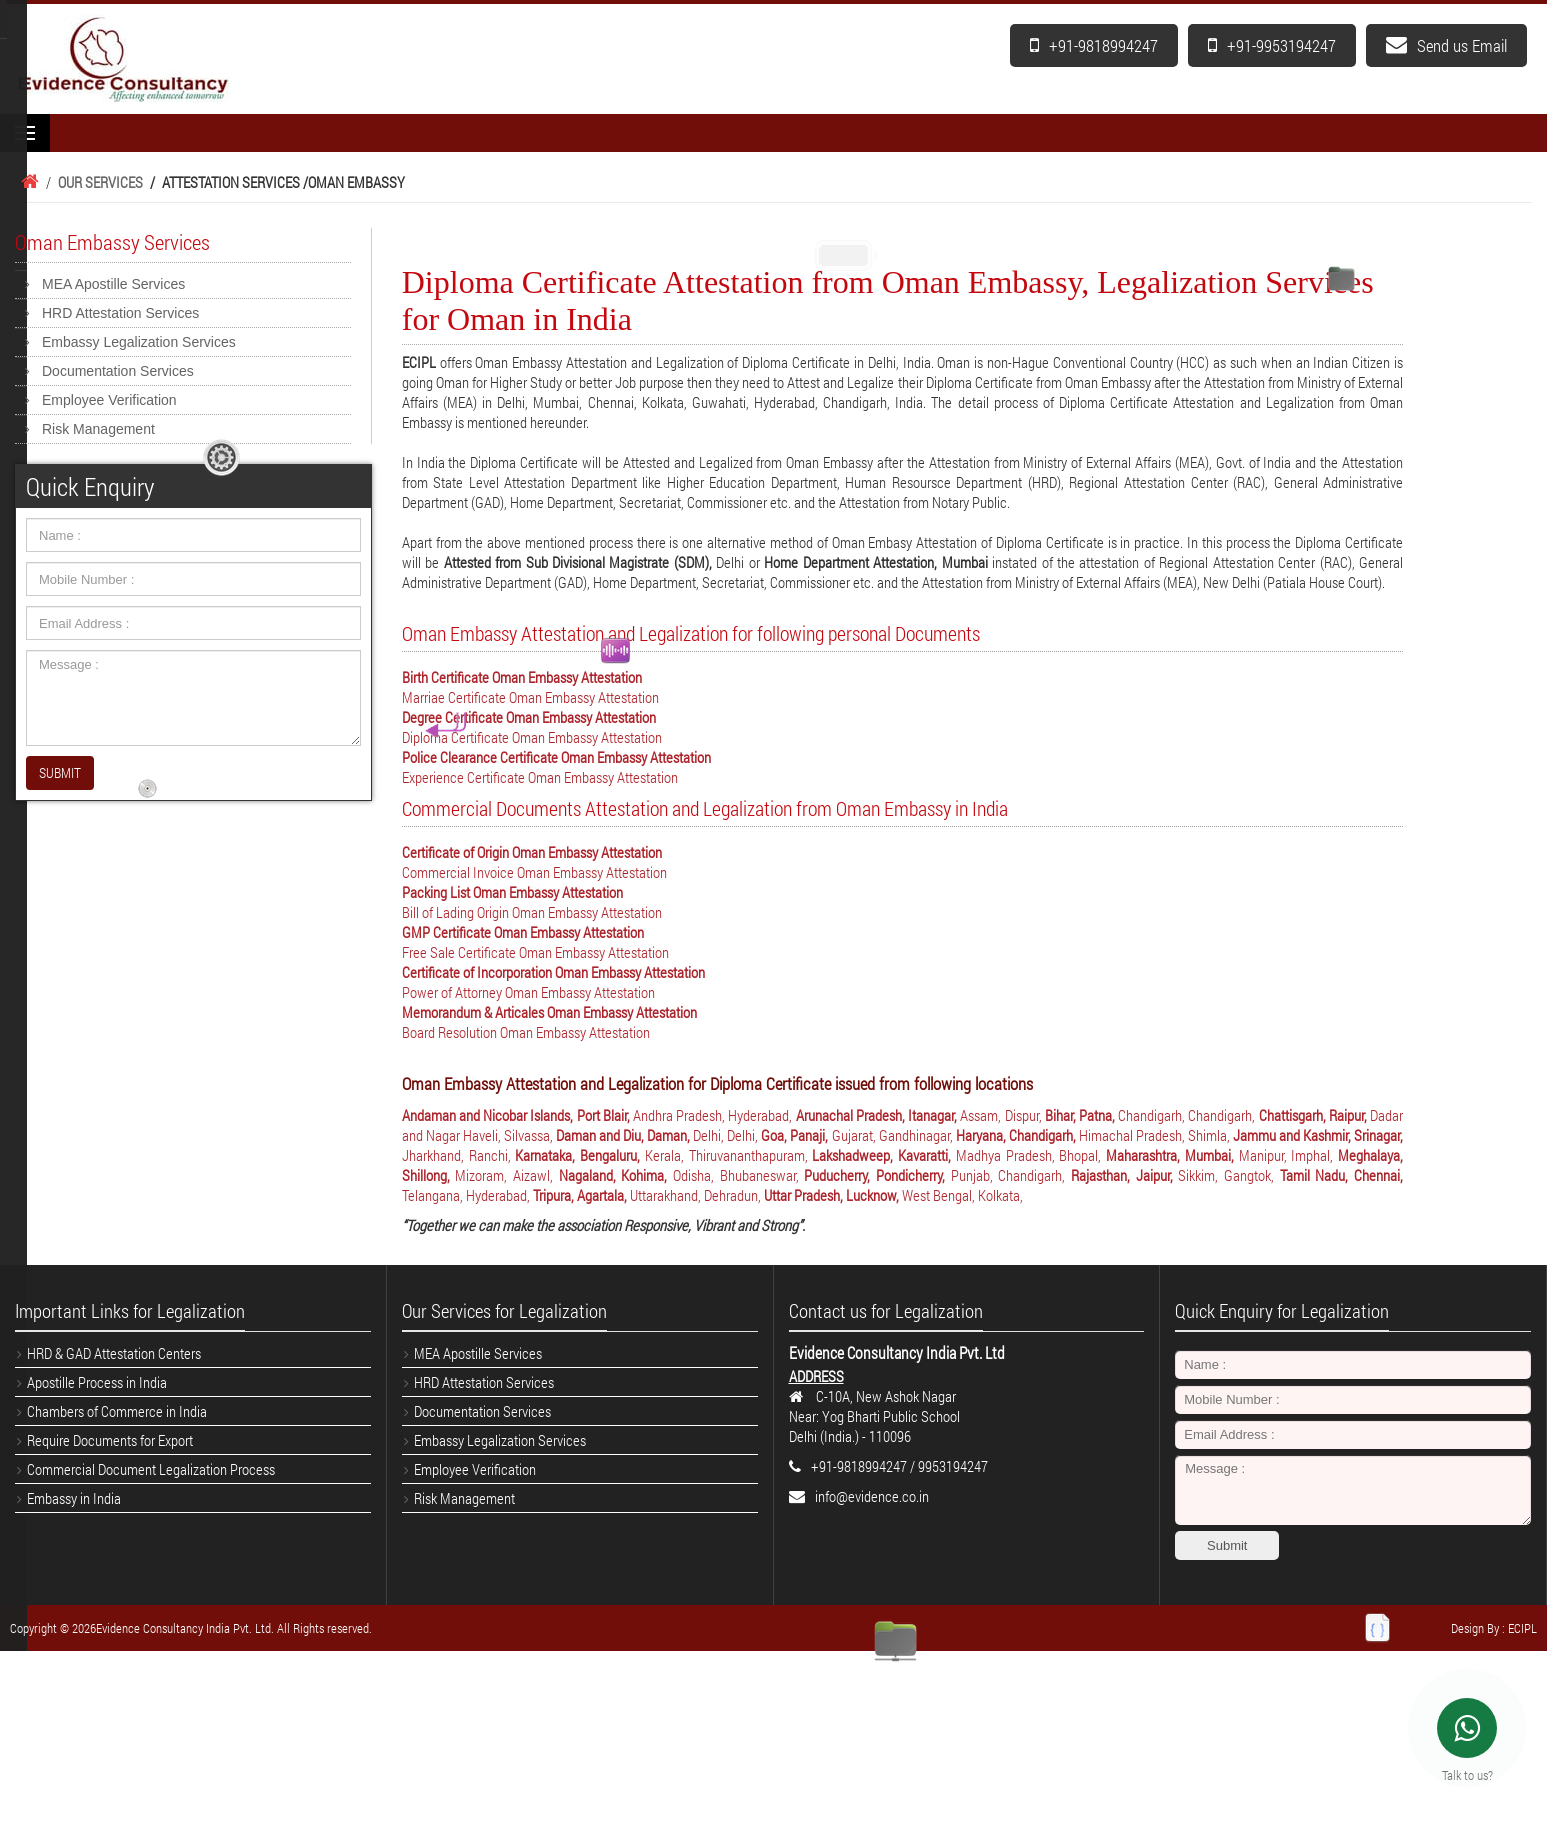 This screenshot has width=1547, height=1826. Describe the element at coordinates (221, 457) in the screenshot. I see `open system settings` at that location.